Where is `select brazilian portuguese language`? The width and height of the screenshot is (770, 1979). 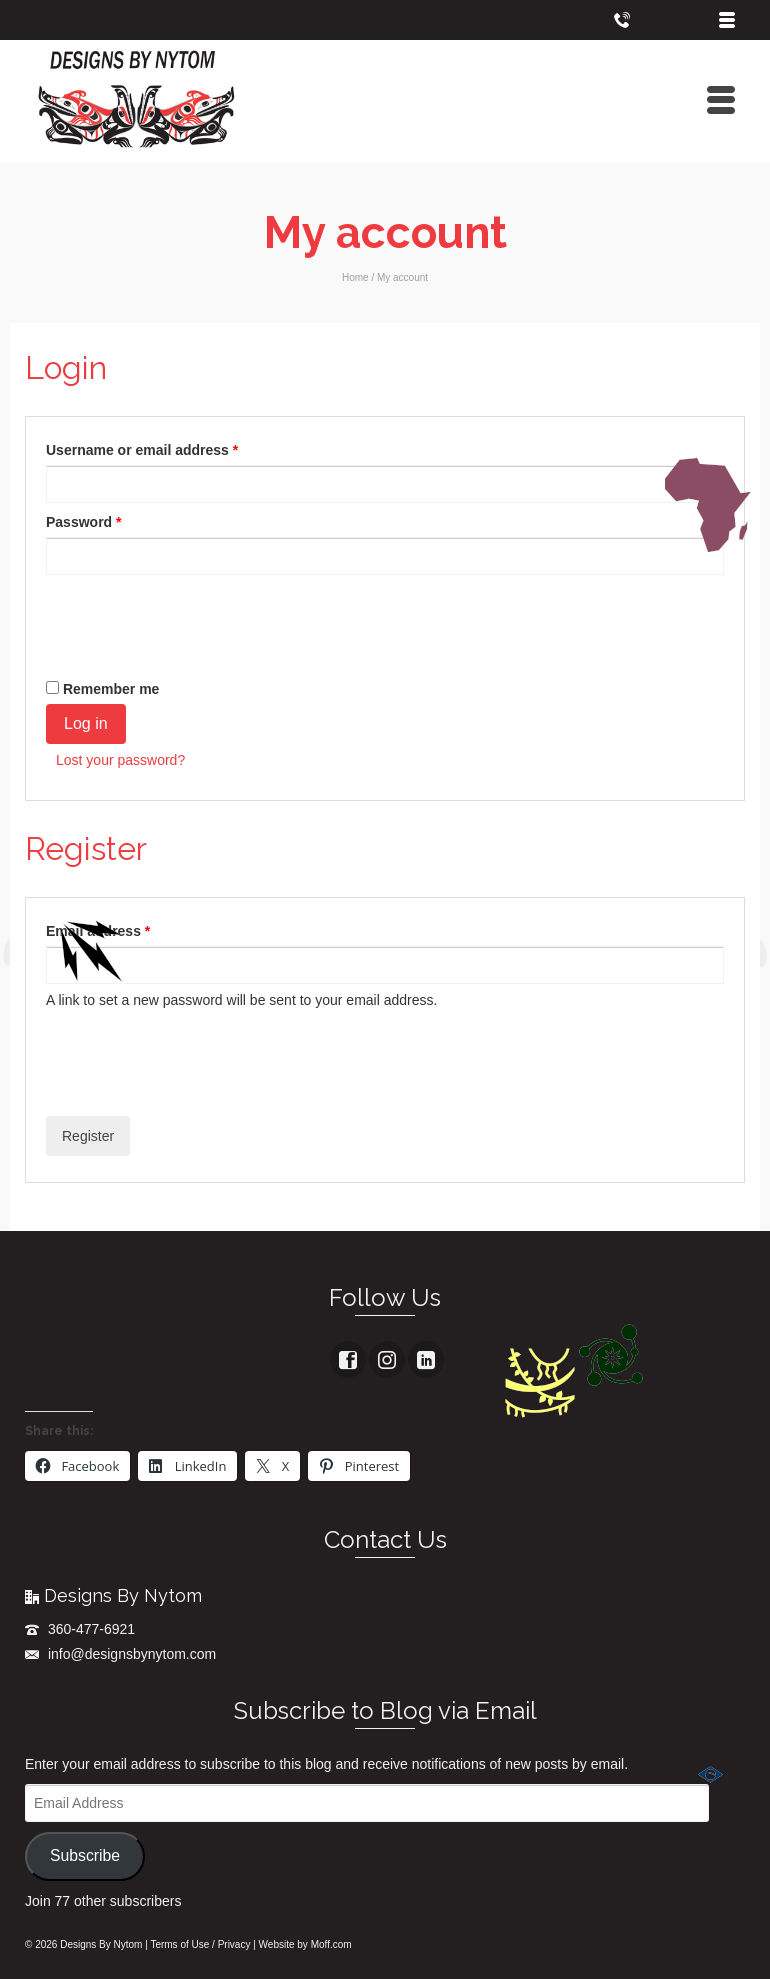
select brazilian portuguese language is located at coordinates (710, 1774).